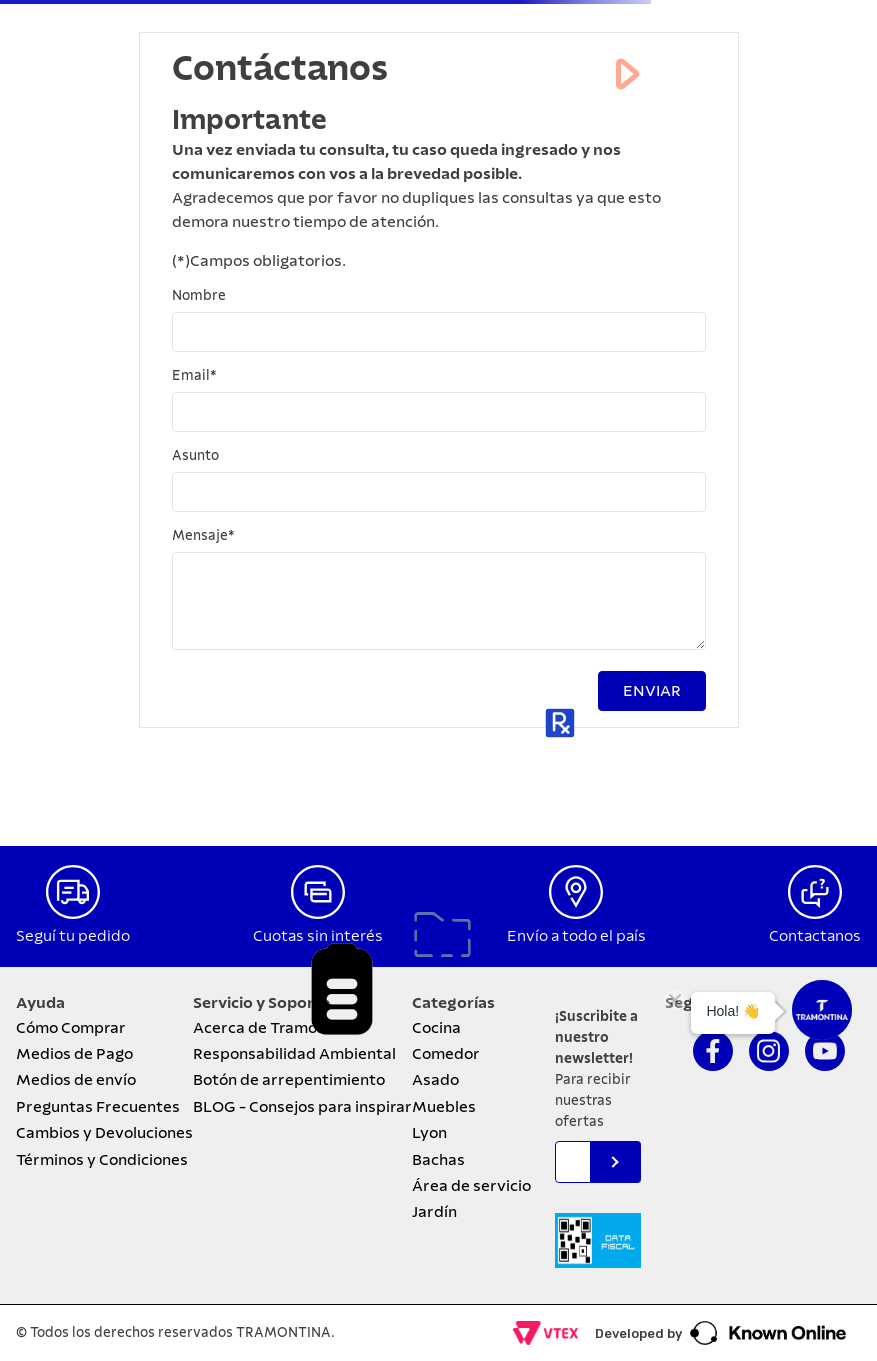 The height and width of the screenshot is (1361, 877). Describe the element at coordinates (442, 933) in the screenshot. I see `empty or placeholder folder` at that location.